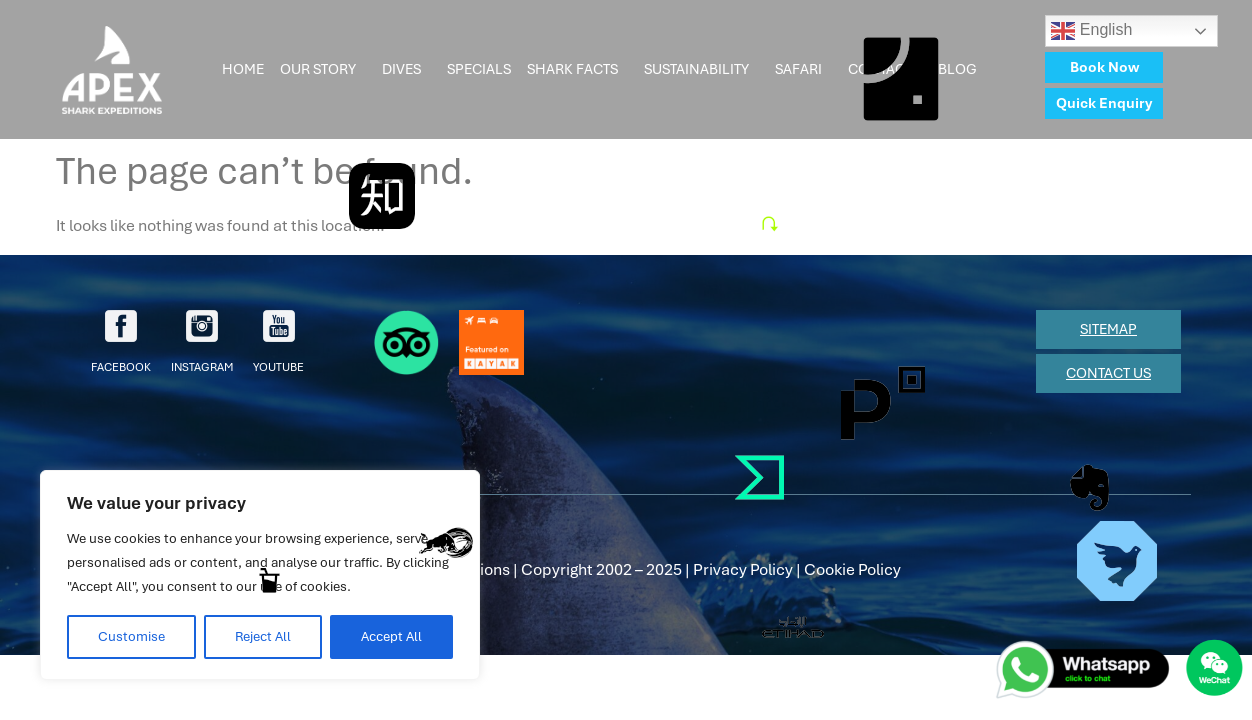 The height and width of the screenshot is (720, 1252). I want to click on open AdAway ad-blocking app, so click(1117, 561).